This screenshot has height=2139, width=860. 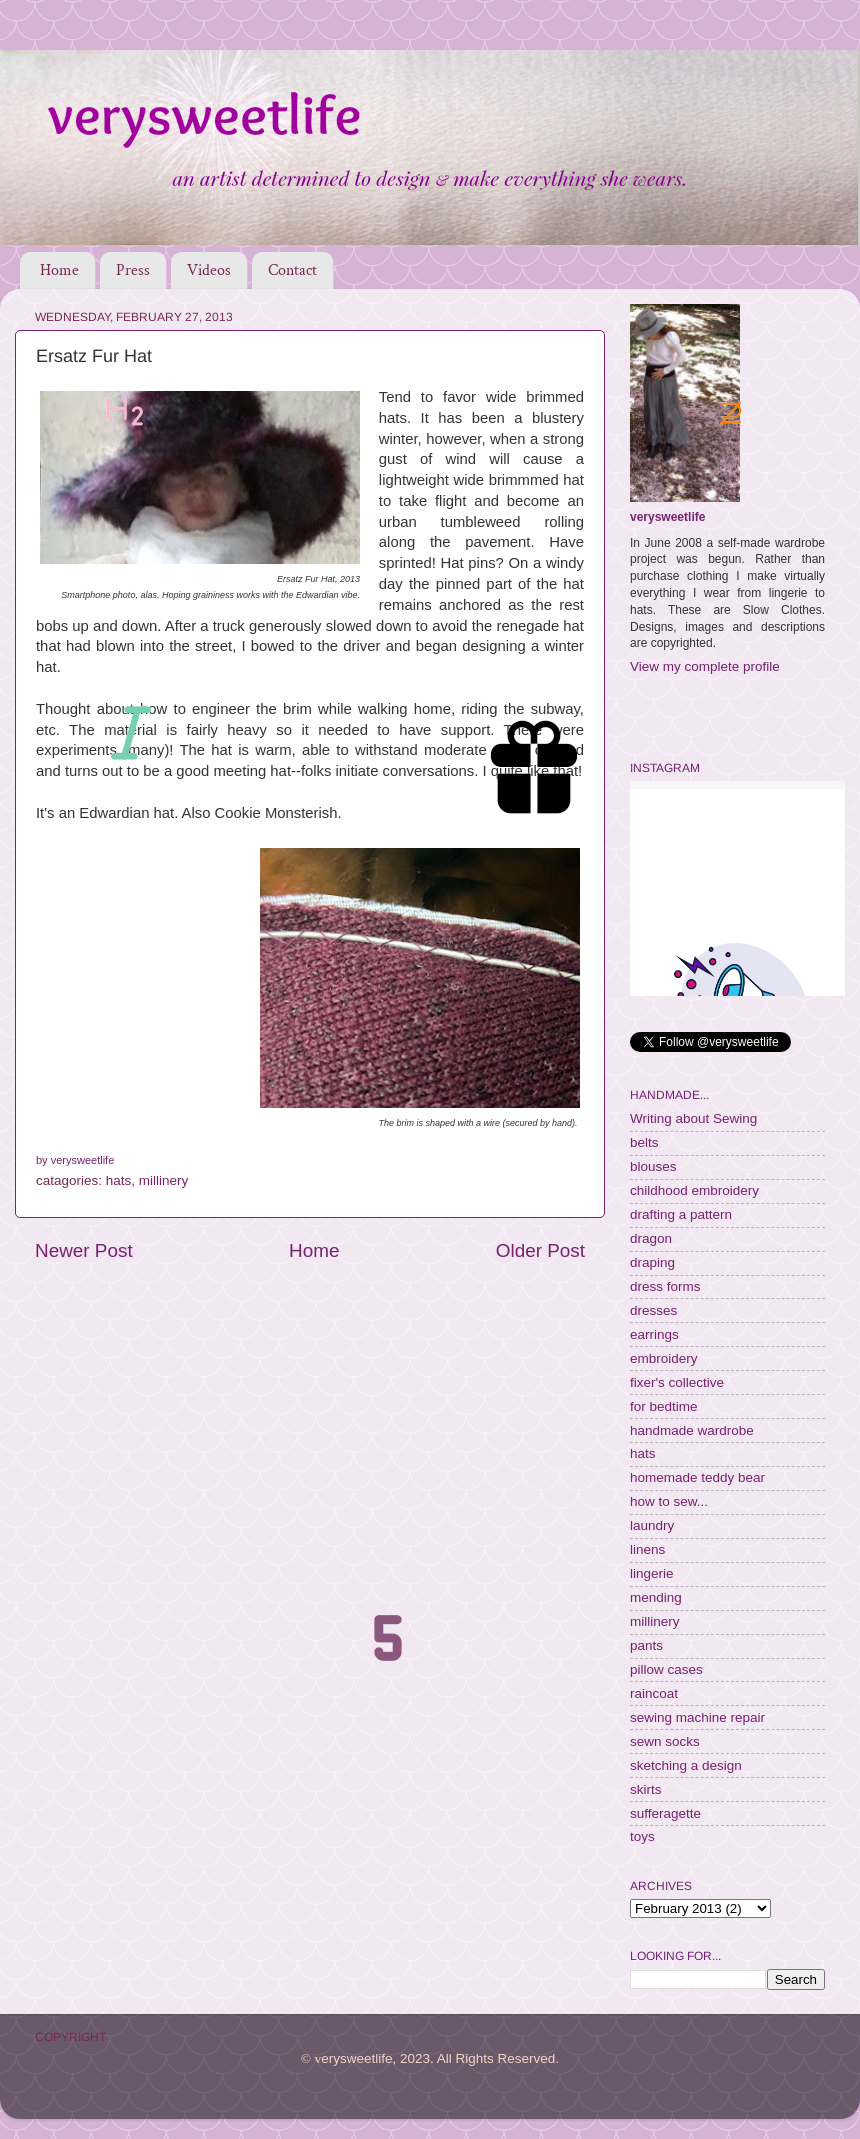 I want to click on view or redeem a gift, so click(x=534, y=767).